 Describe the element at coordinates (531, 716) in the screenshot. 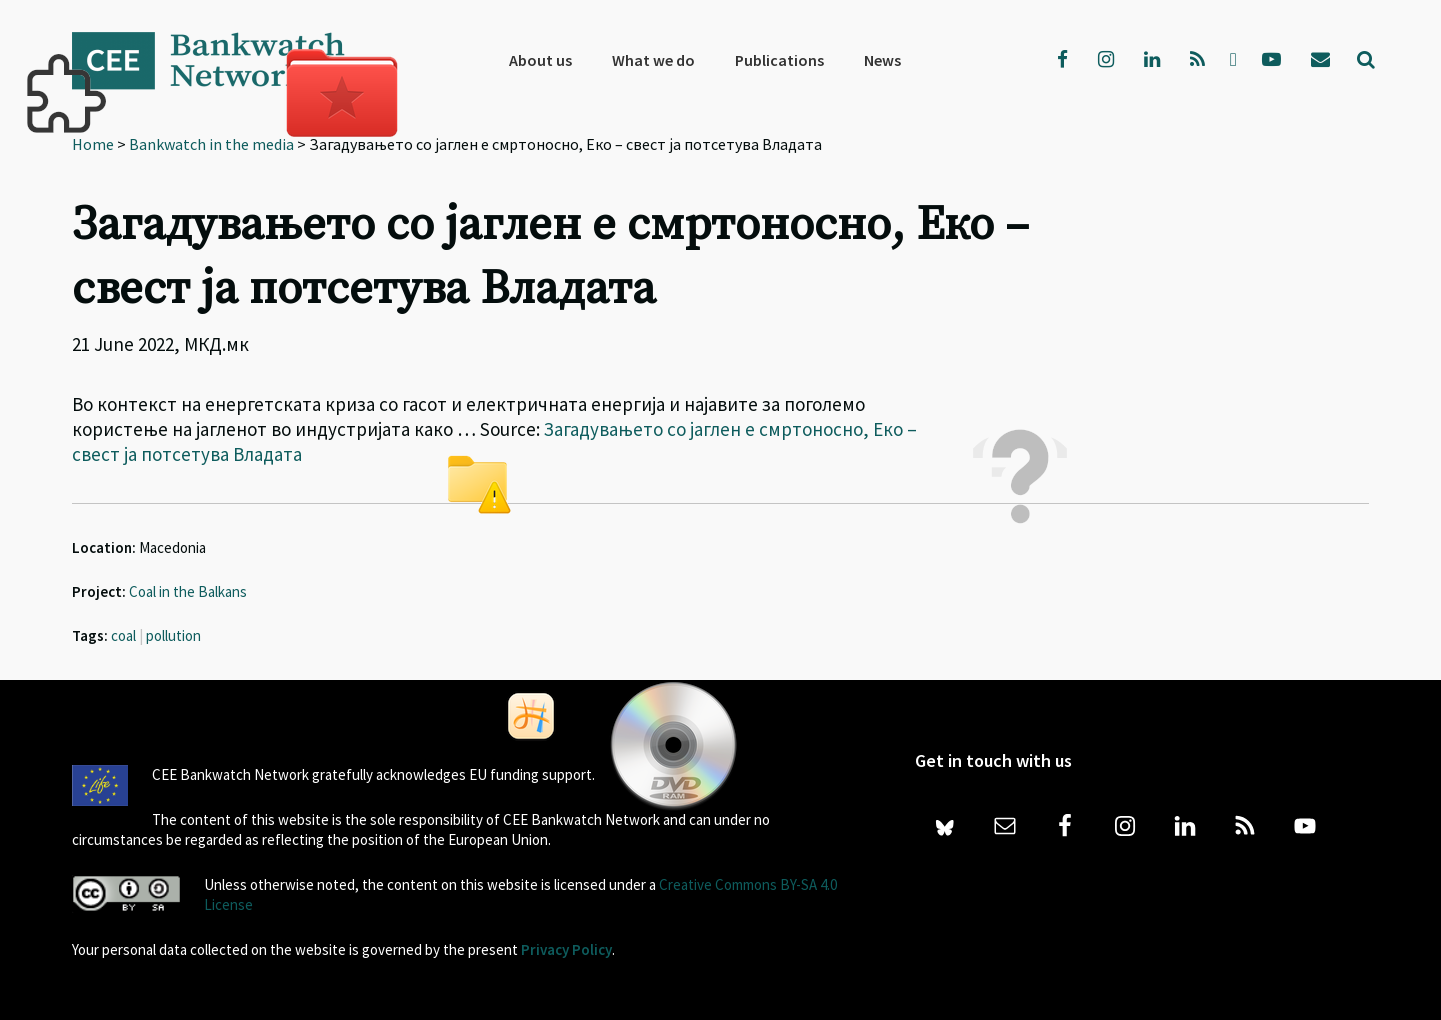

I see `open pmim input method app` at that location.